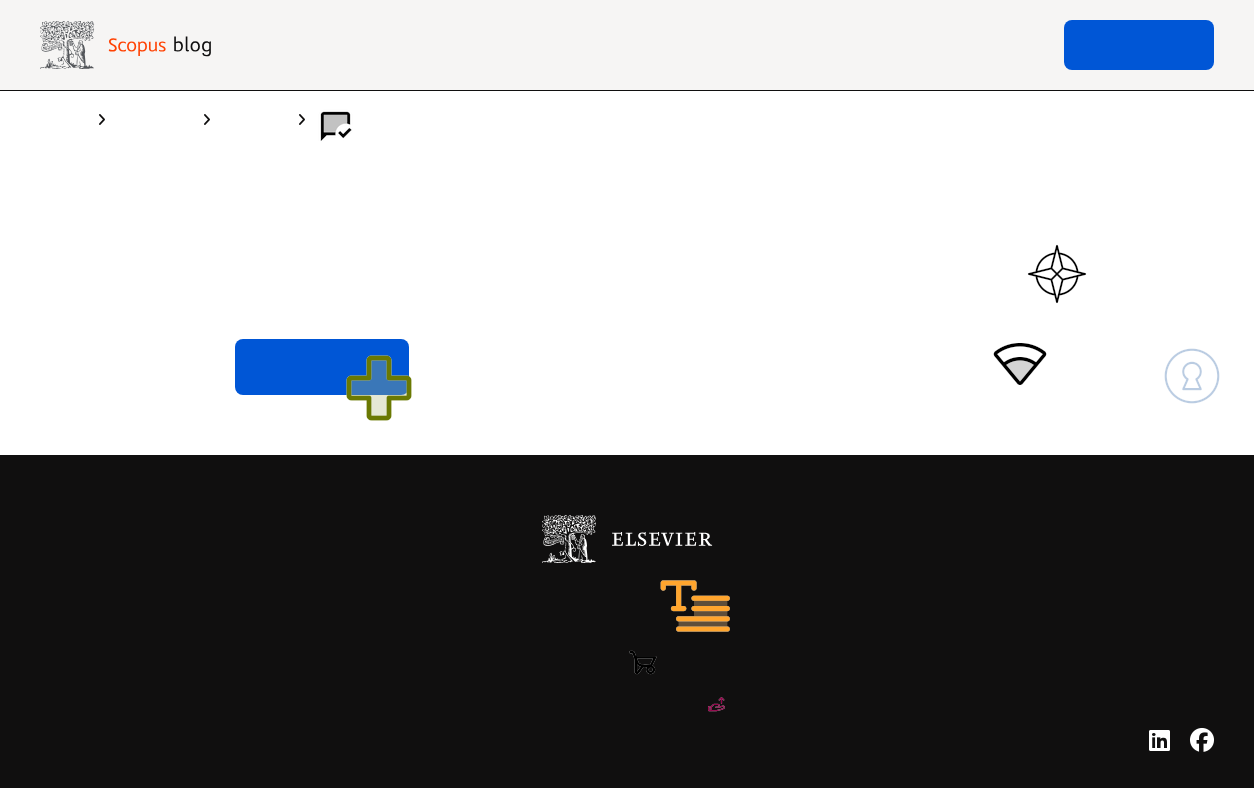  I want to click on mark a conversation as read, so click(335, 126).